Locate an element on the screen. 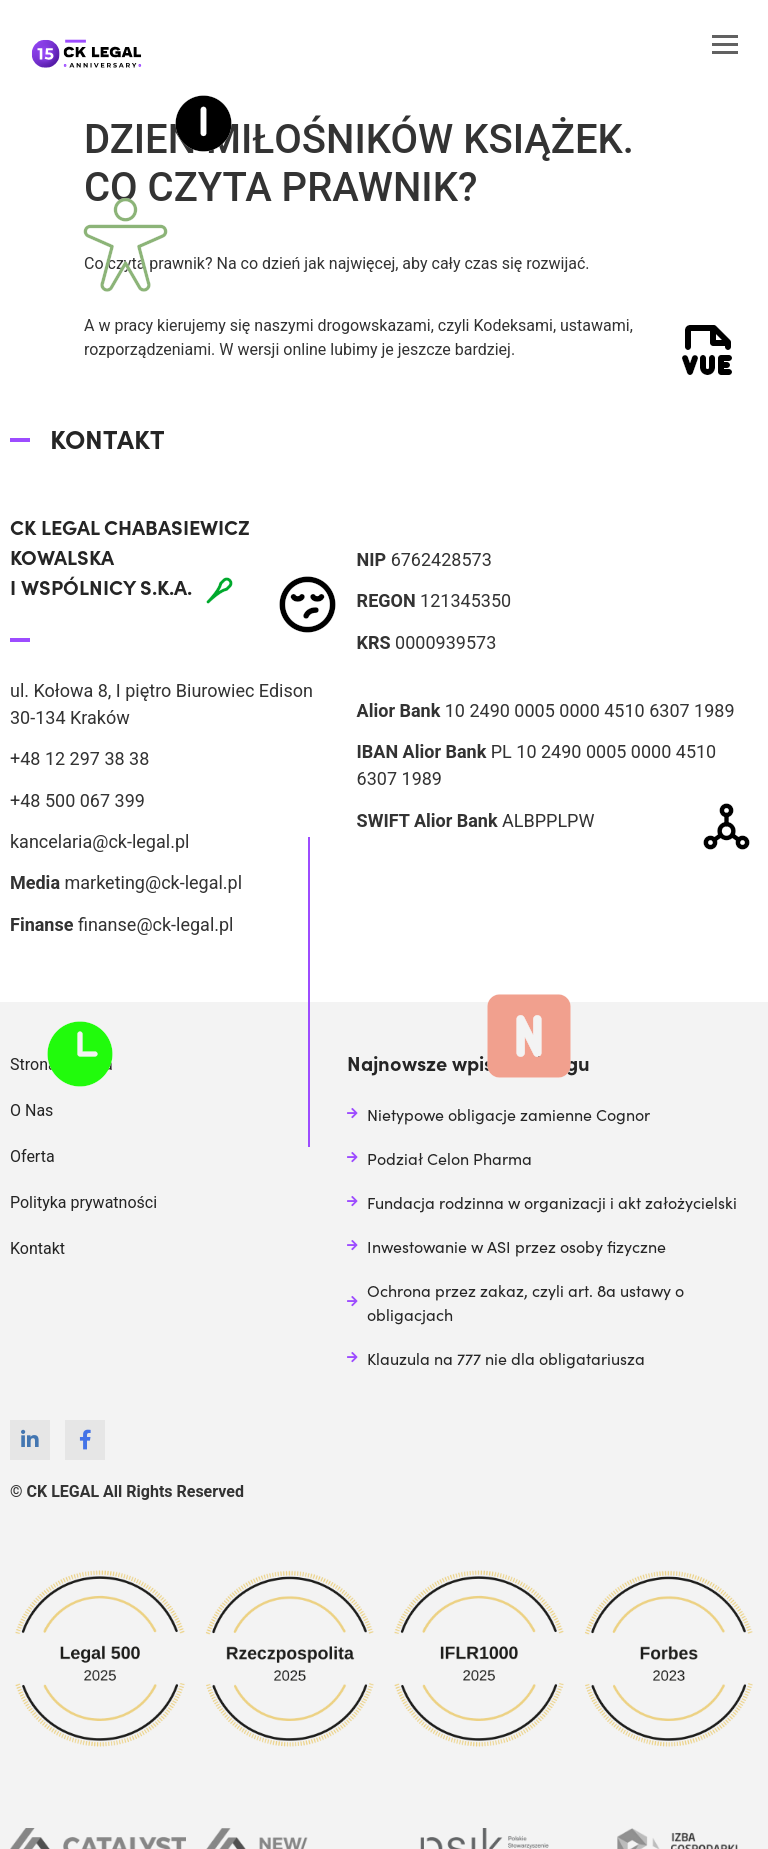 Image resolution: width=768 pixels, height=1849 pixels. access sewing or crafting tools is located at coordinates (219, 590).